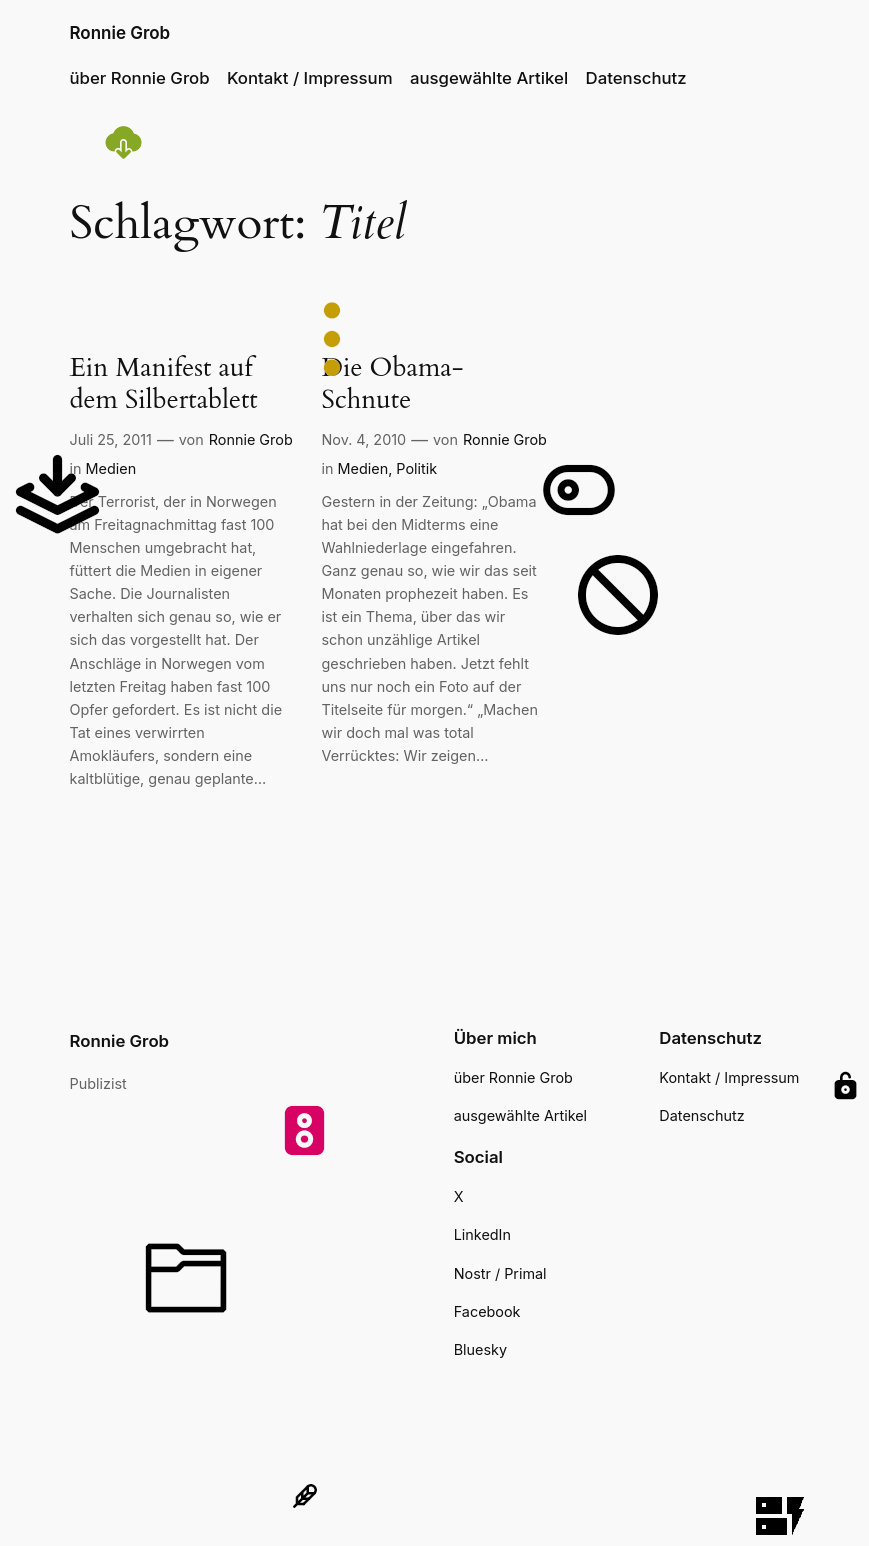 Image resolution: width=869 pixels, height=1546 pixels. Describe the element at coordinates (57, 496) in the screenshot. I see `add item to stack` at that location.